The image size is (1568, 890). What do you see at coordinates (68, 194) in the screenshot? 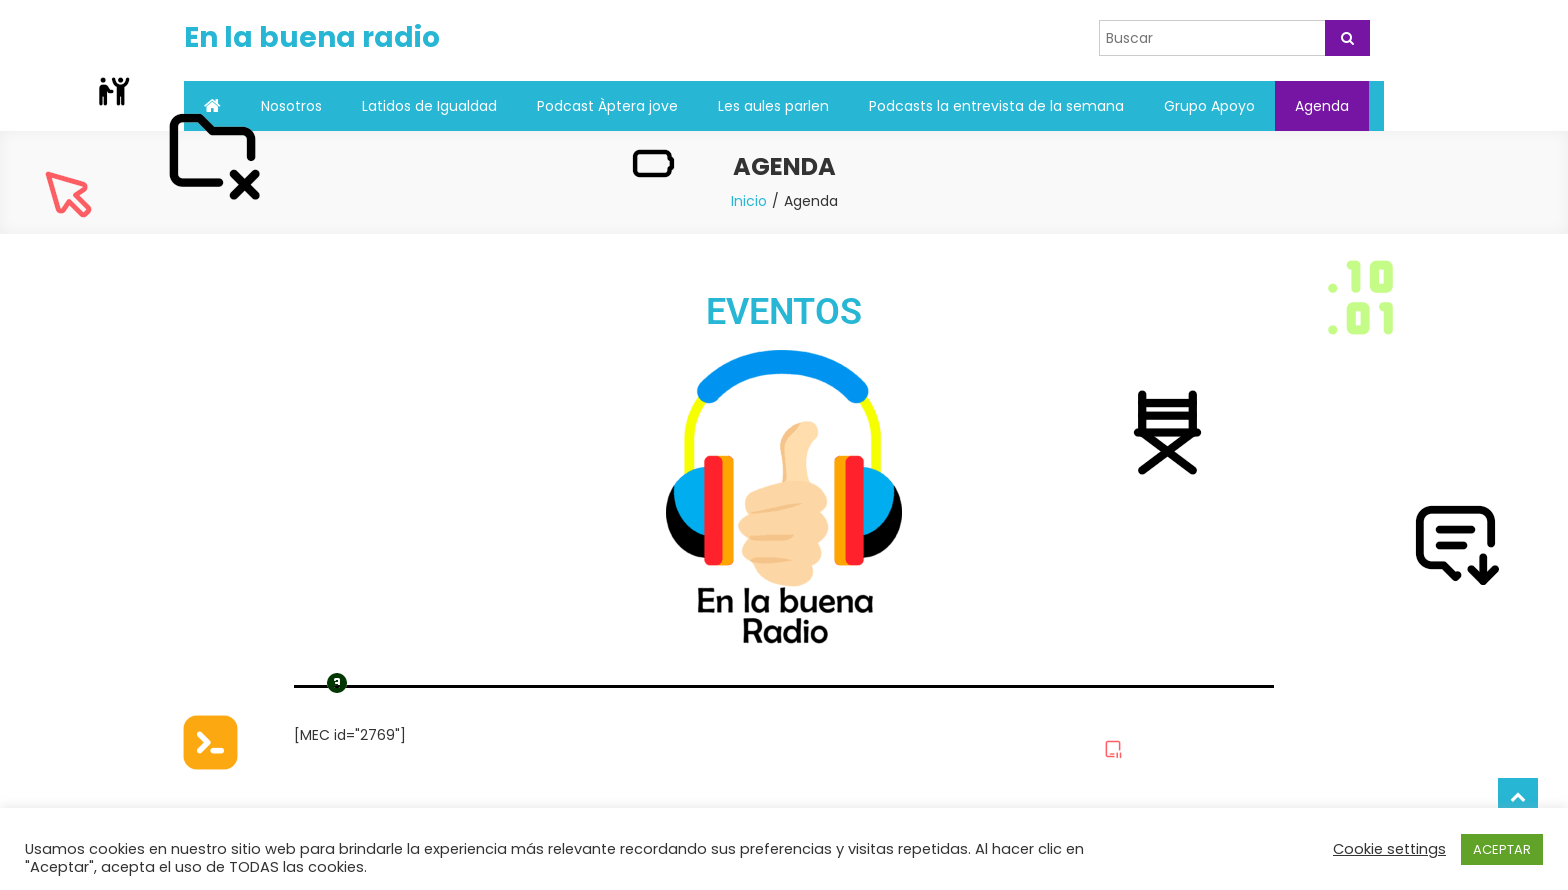
I see `cursor or mouse pointer indicator` at bounding box center [68, 194].